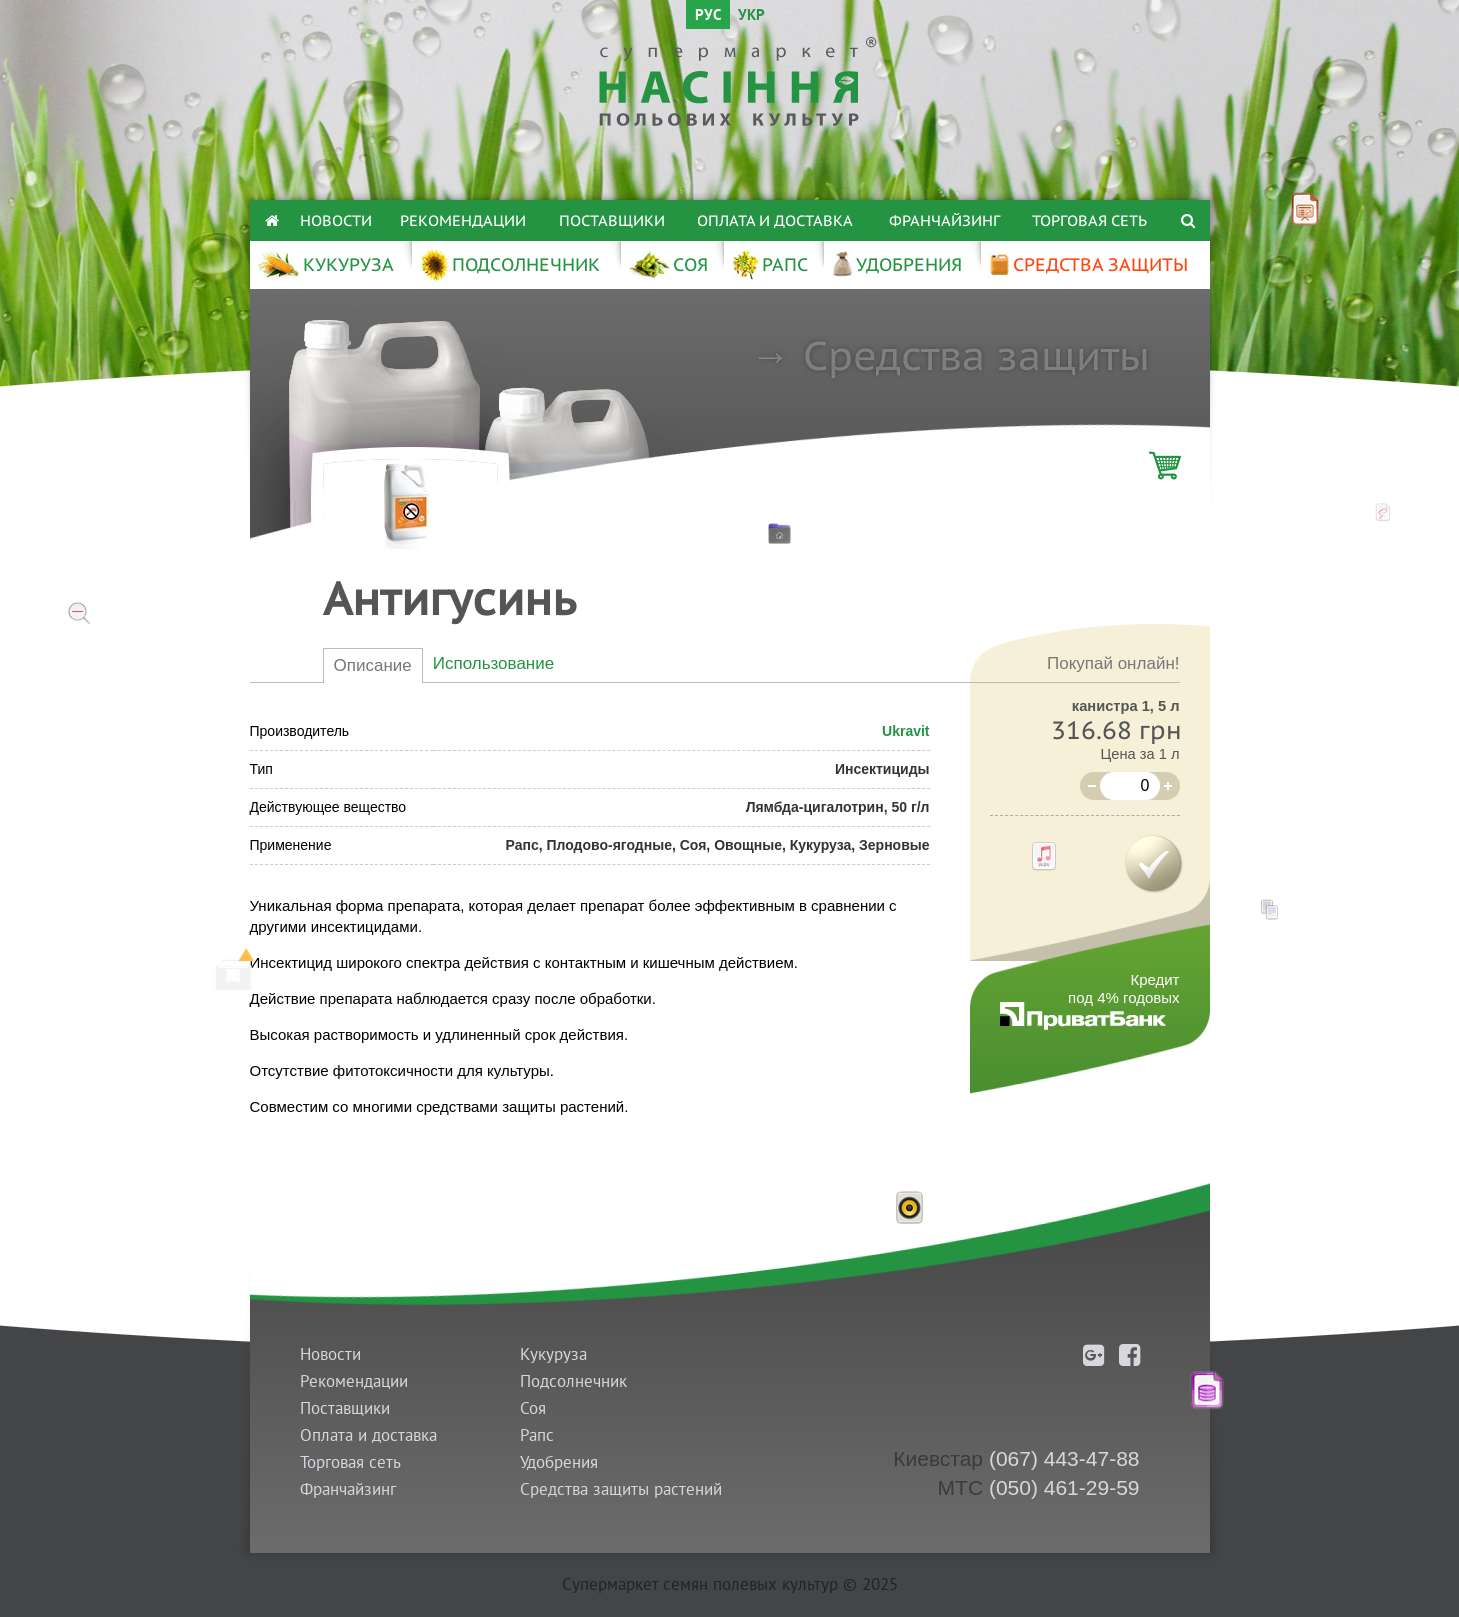  What do you see at coordinates (1044, 856) in the screenshot?
I see `a wav audio file` at bounding box center [1044, 856].